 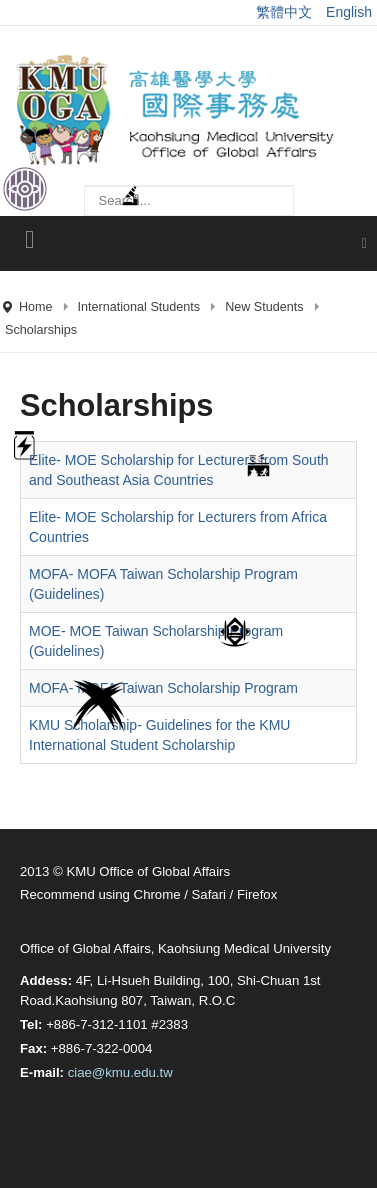 What do you see at coordinates (98, 706) in the screenshot?
I see `dismiss or close a dialog` at bounding box center [98, 706].